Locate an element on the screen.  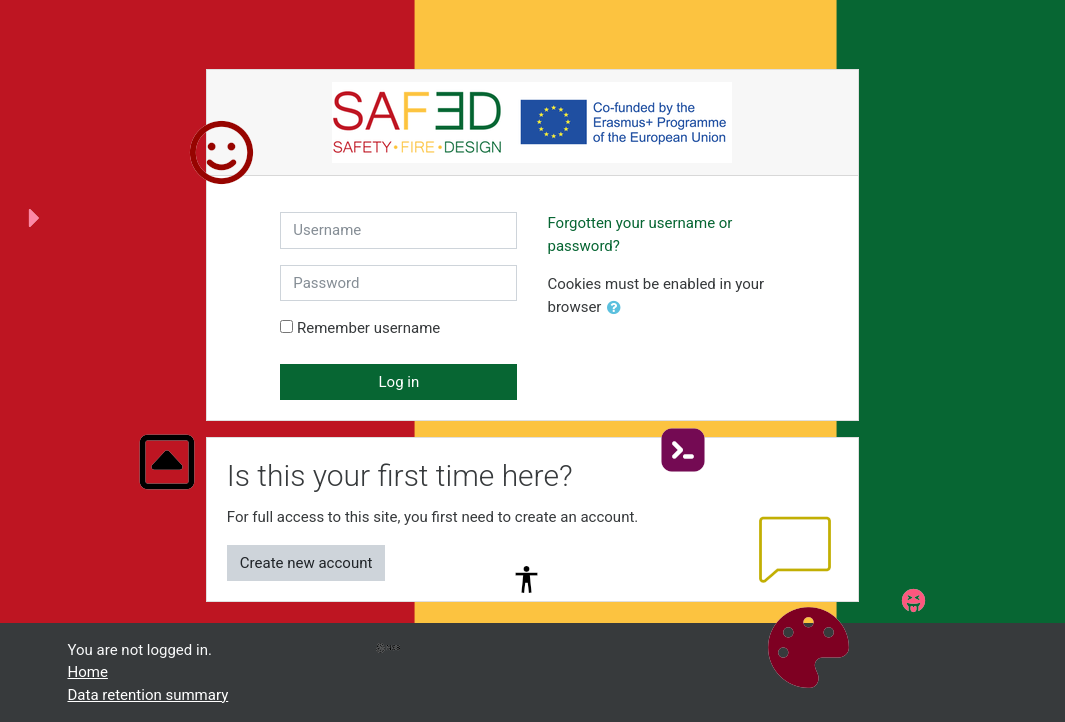
add an emoji or reaction is located at coordinates (221, 152).